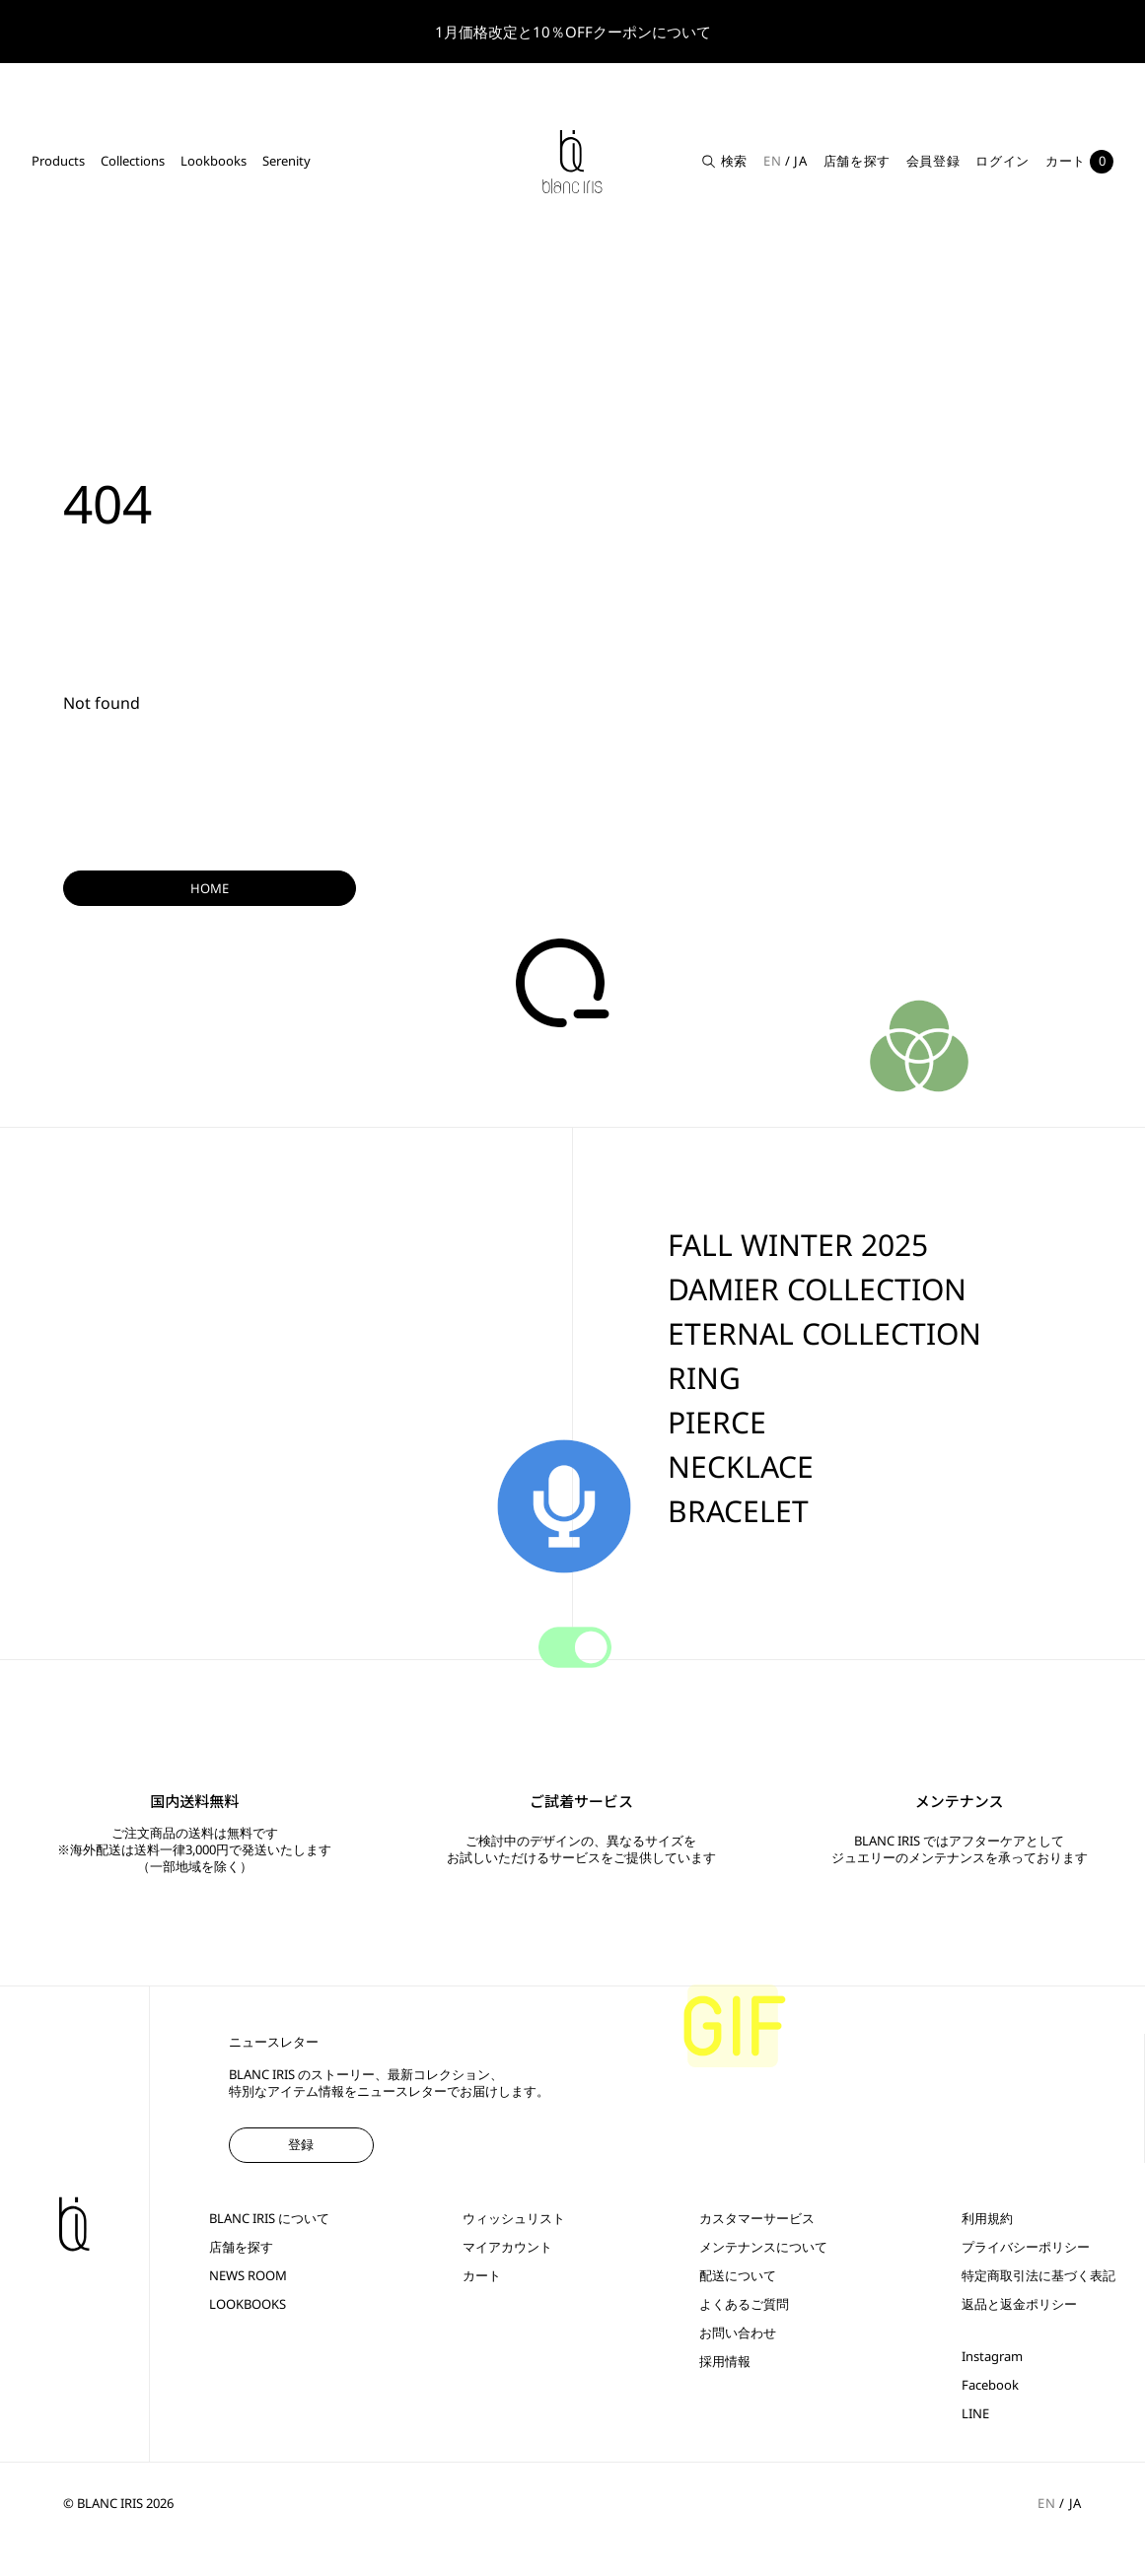 Image resolution: width=1145 pixels, height=2576 pixels. What do you see at coordinates (733, 2026) in the screenshot?
I see `insert a gif into your message` at bounding box center [733, 2026].